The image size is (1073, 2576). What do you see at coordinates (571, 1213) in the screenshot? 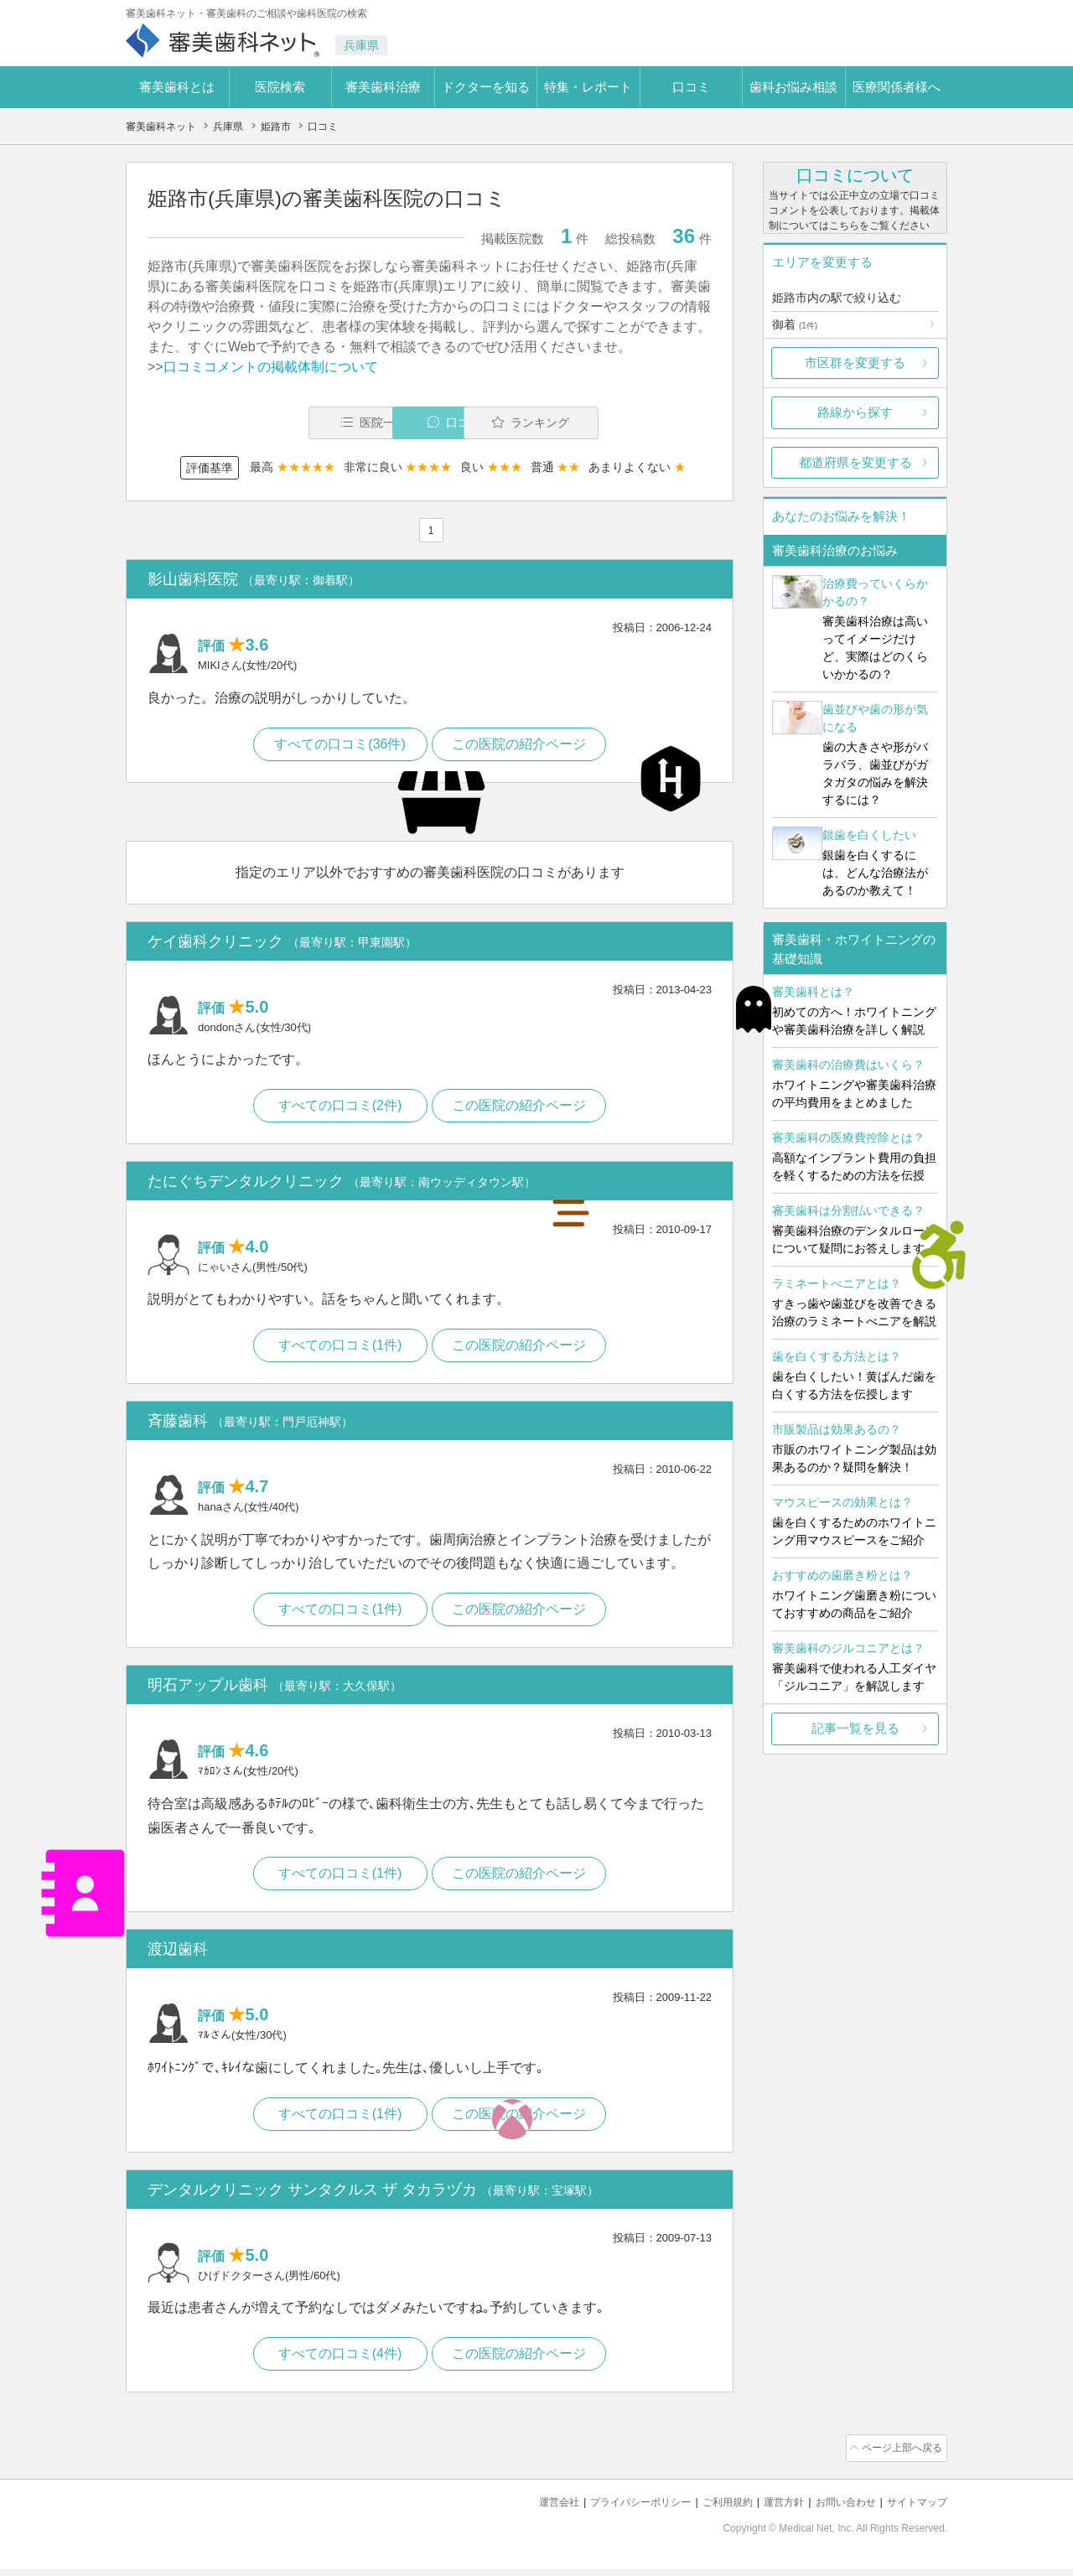
I see `access live stream or feed` at bounding box center [571, 1213].